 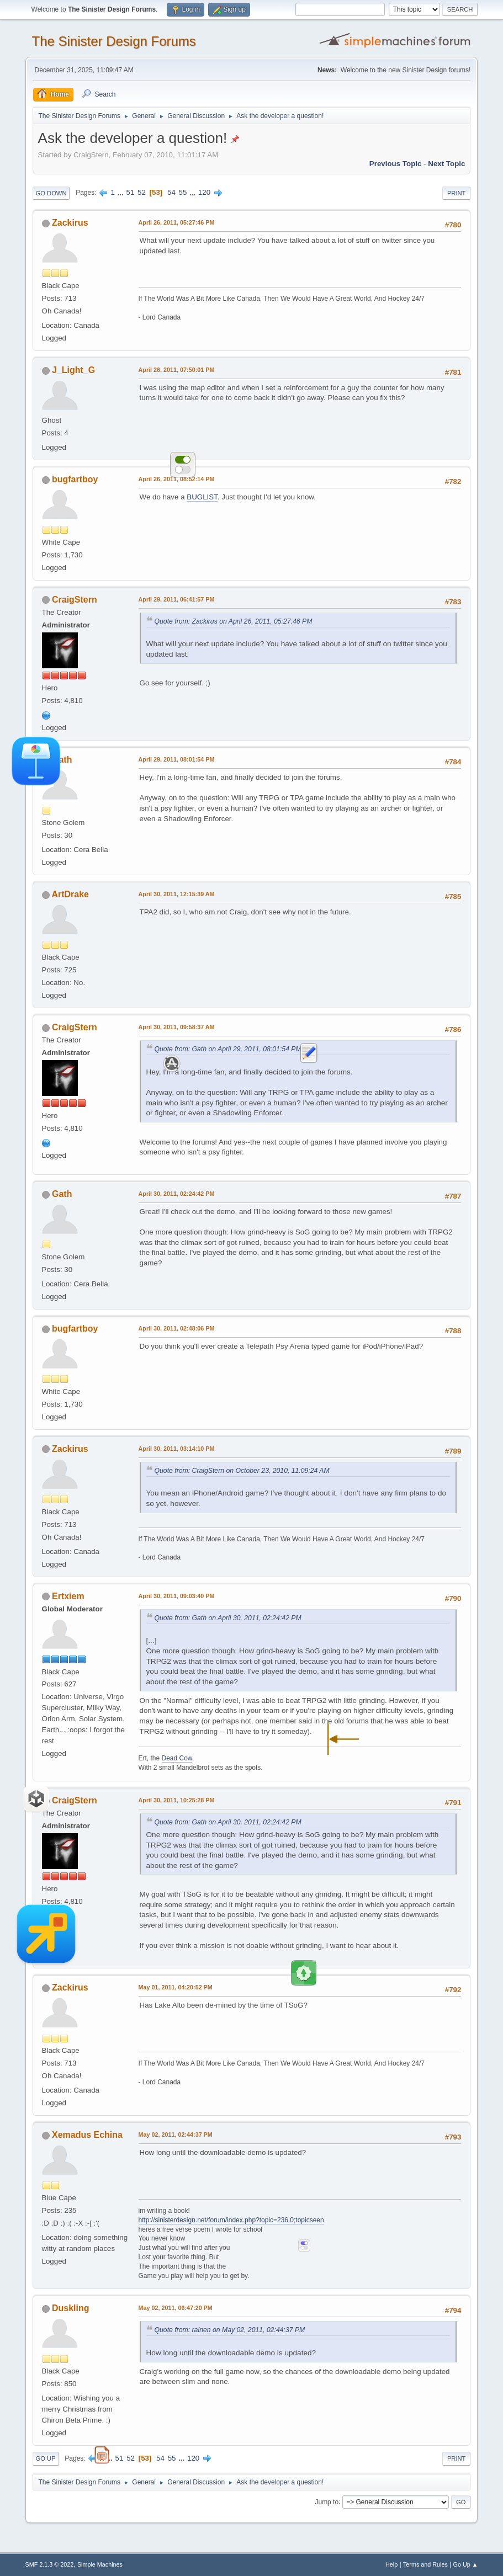 What do you see at coordinates (309, 1053) in the screenshot?
I see `open the software learning center` at bounding box center [309, 1053].